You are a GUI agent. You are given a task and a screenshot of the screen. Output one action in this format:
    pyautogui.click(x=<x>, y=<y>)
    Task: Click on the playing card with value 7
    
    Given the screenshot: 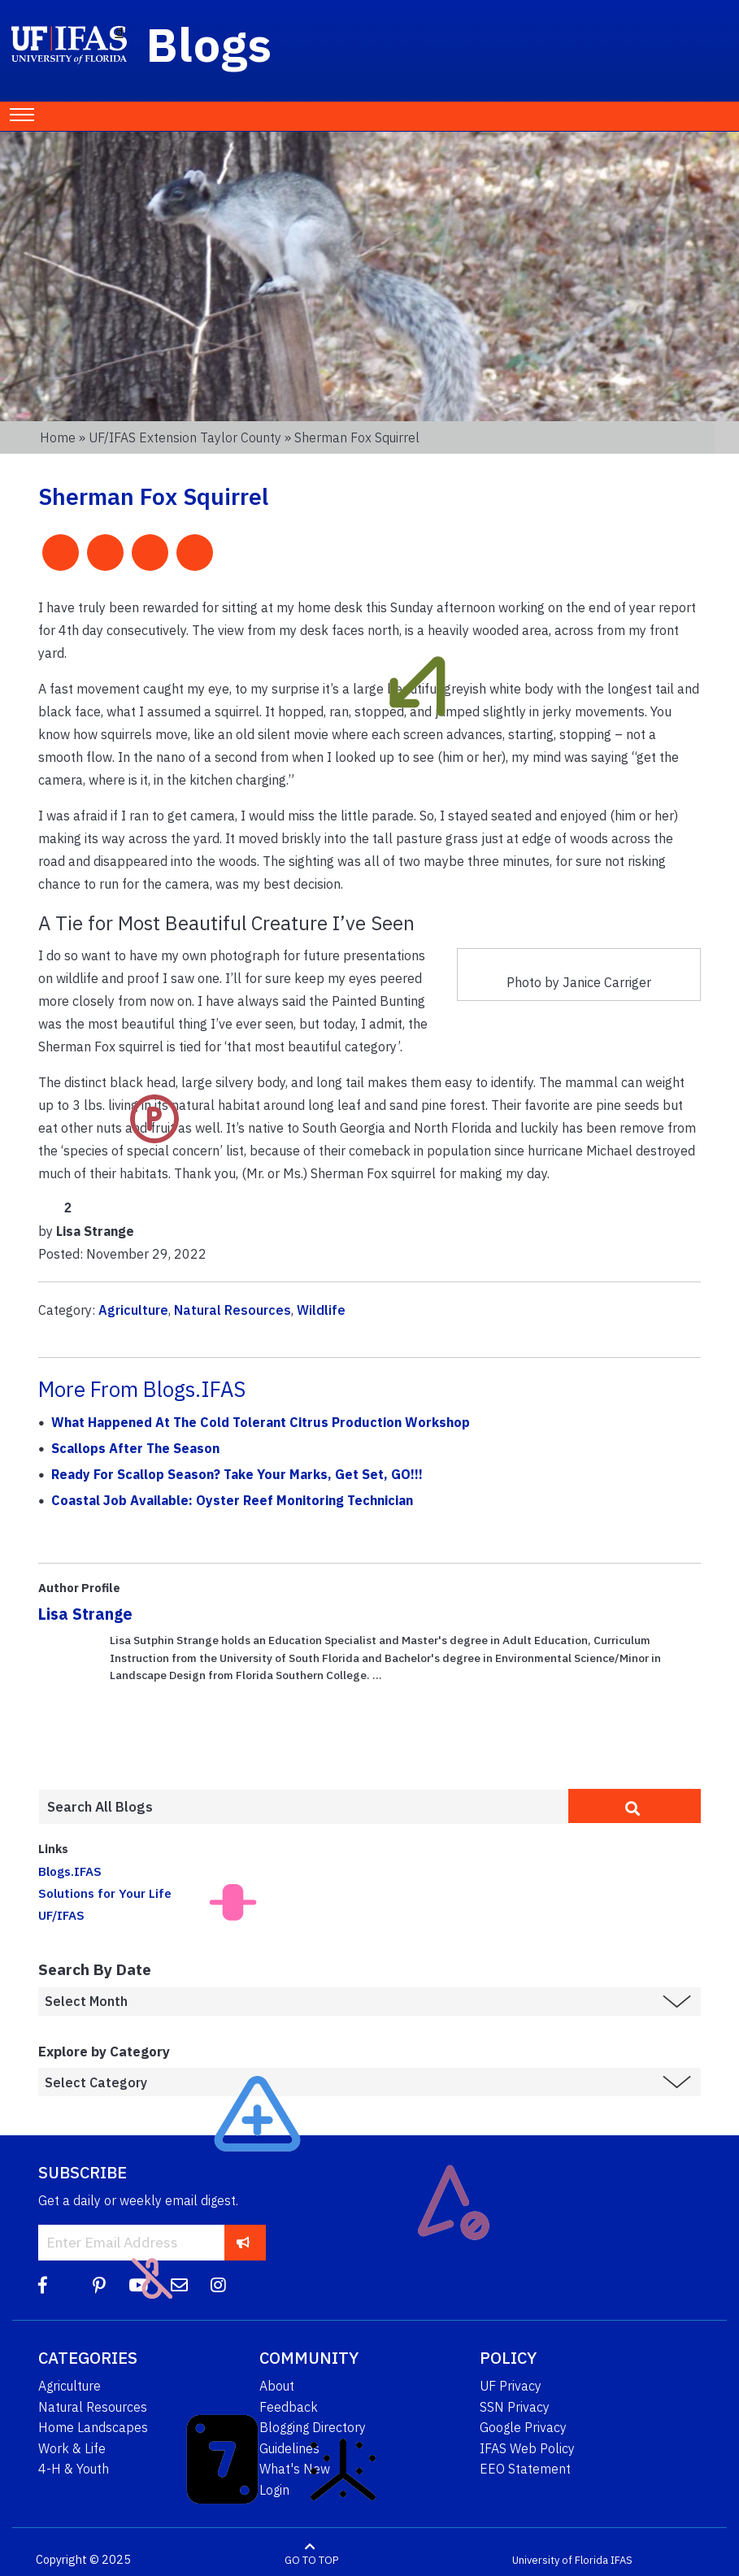 What is the action you would take?
    pyautogui.click(x=222, y=2459)
    